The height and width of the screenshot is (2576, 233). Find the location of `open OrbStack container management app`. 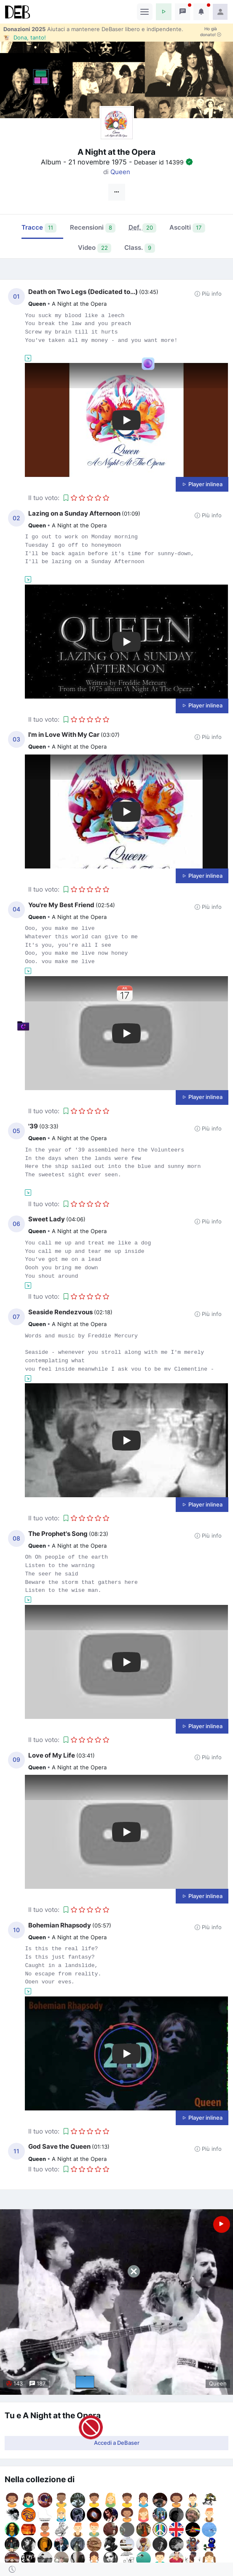

open OrbStack container management app is located at coordinates (148, 363).